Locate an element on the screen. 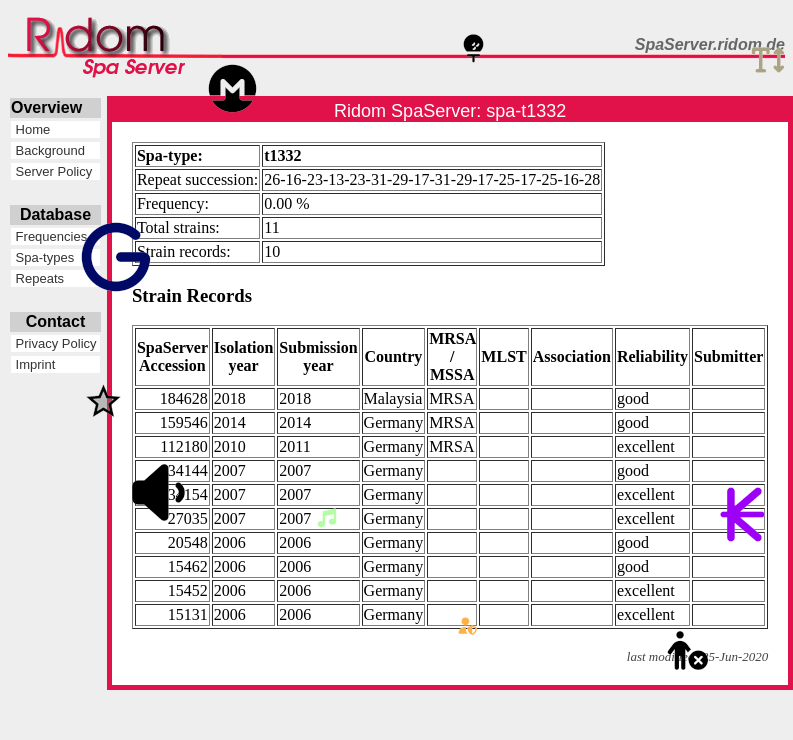 The height and width of the screenshot is (740, 793). access golf or sports-related features is located at coordinates (473, 47).